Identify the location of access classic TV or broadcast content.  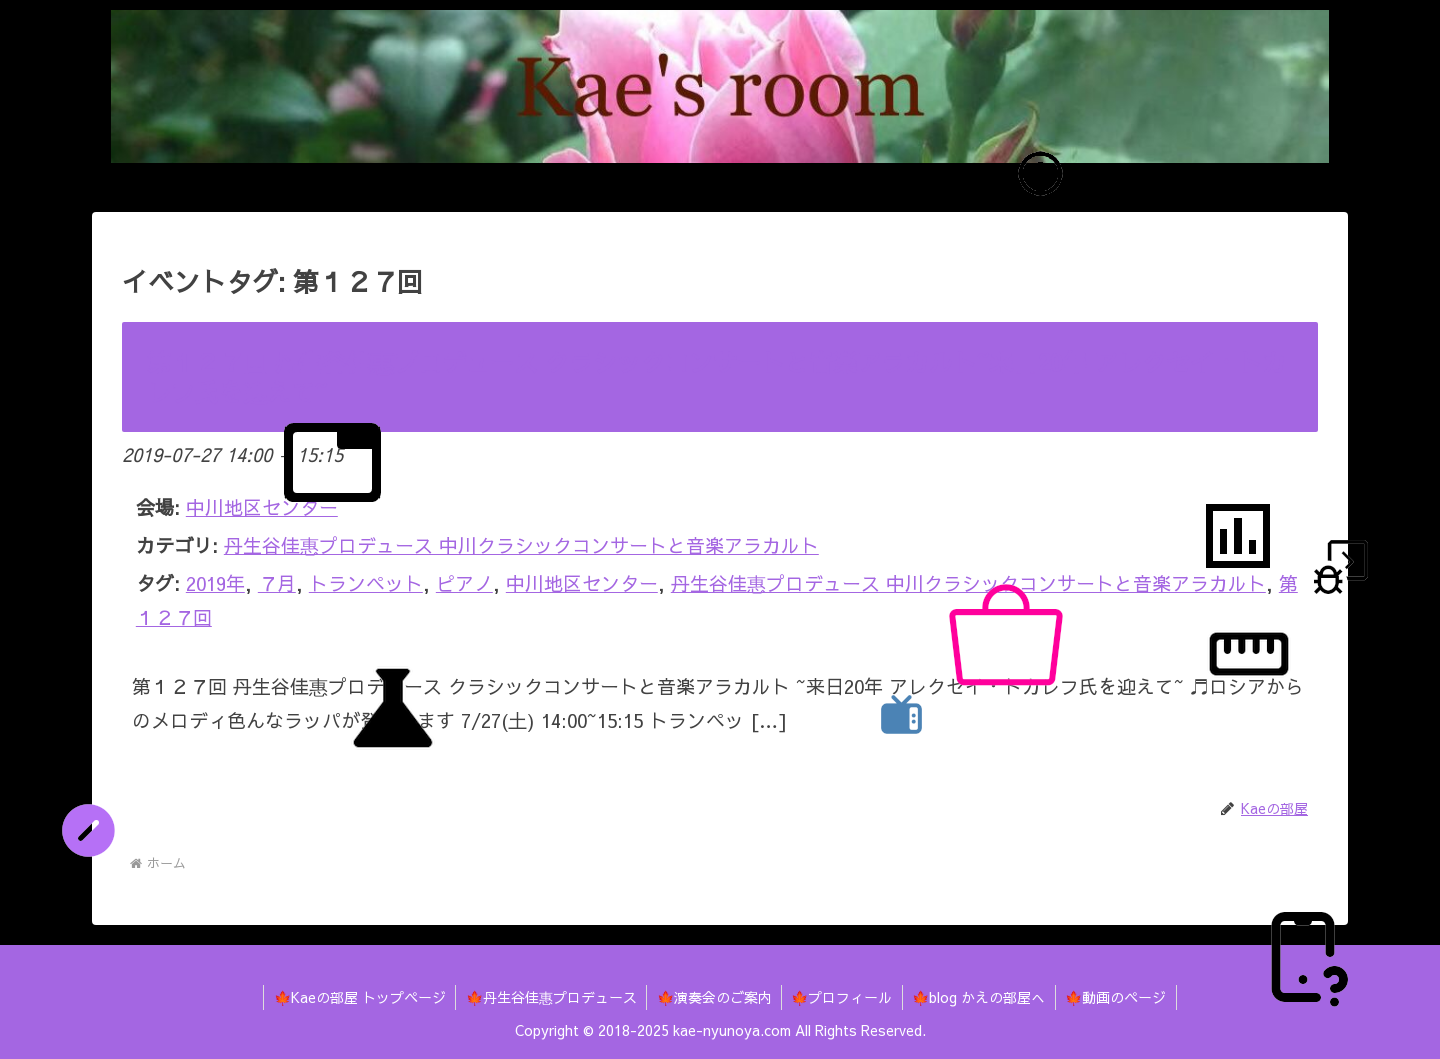
(901, 715).